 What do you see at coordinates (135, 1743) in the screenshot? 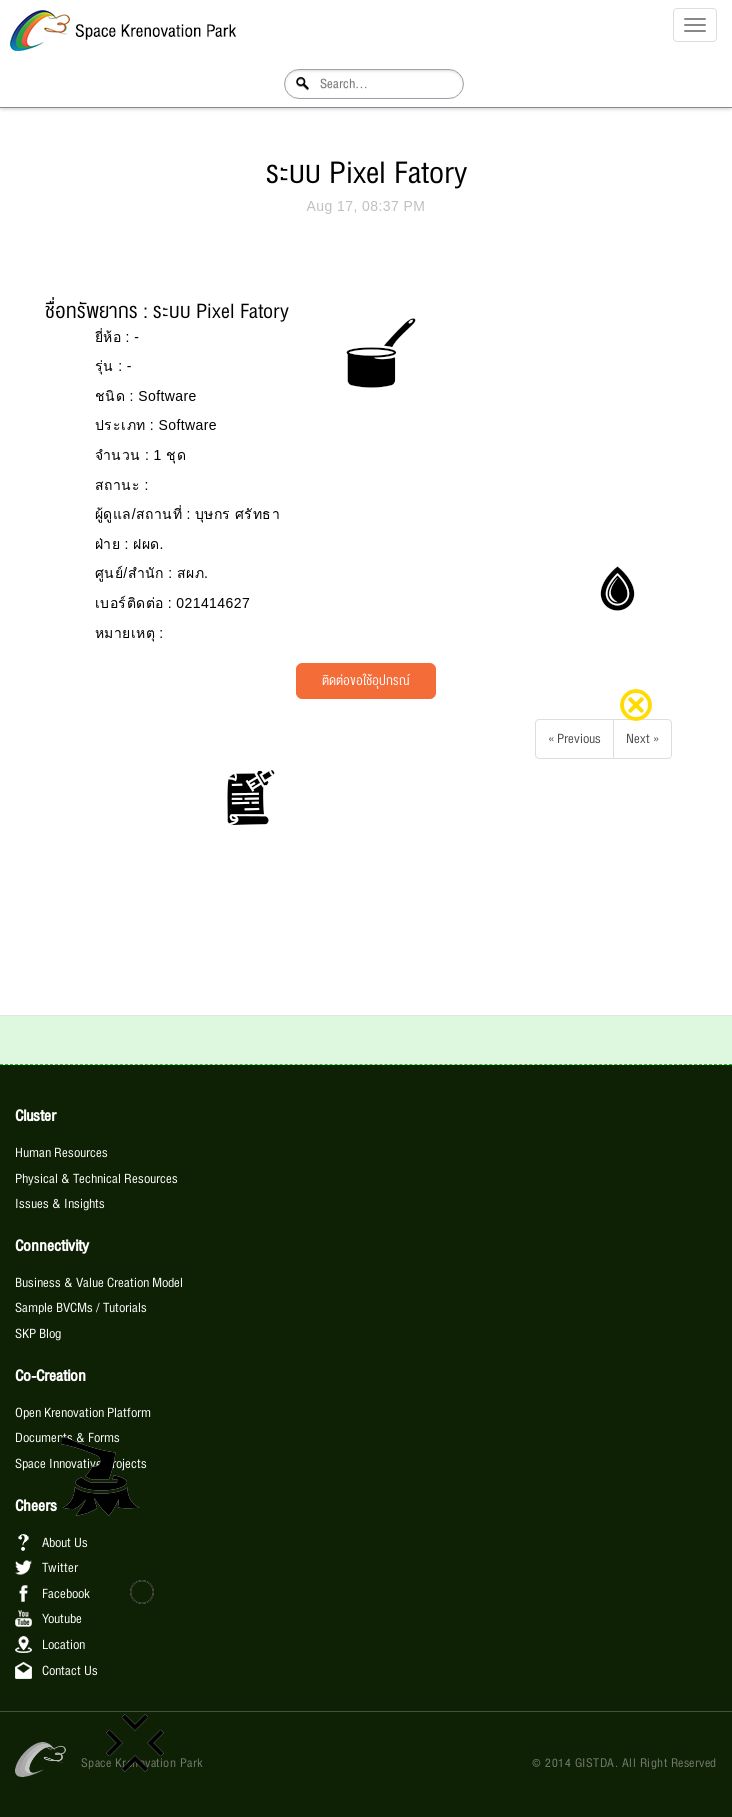
I see `center or focus on a target point` at bounding box center [135, 1743].